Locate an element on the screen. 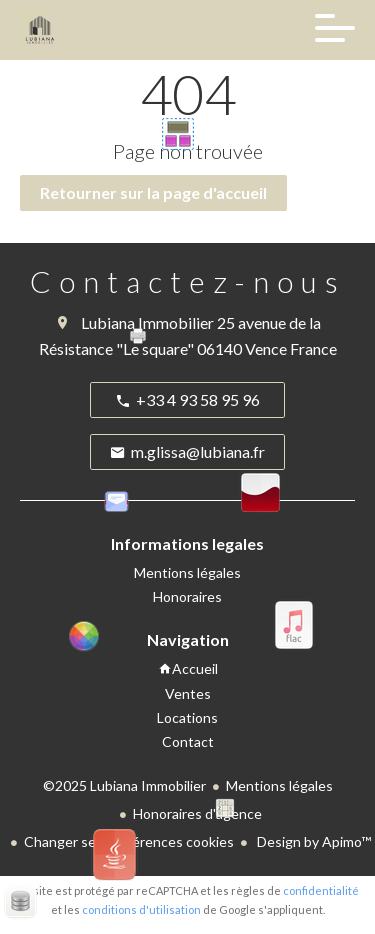  select all items in the current view is located at coordinates (178, 134).